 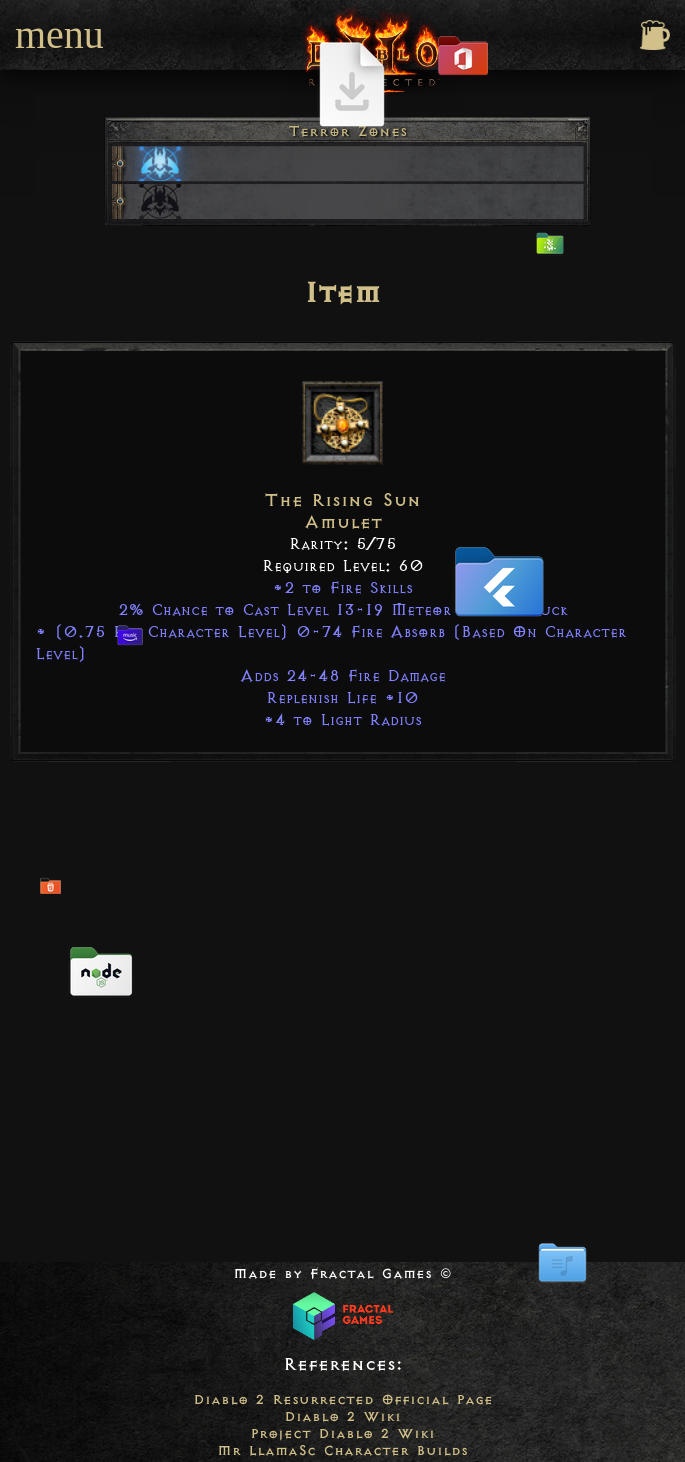 What do you see at coordinates (550, 244) in the screenshot?
I see `open your GameJolt games folder` at bounding box center [550, 244].